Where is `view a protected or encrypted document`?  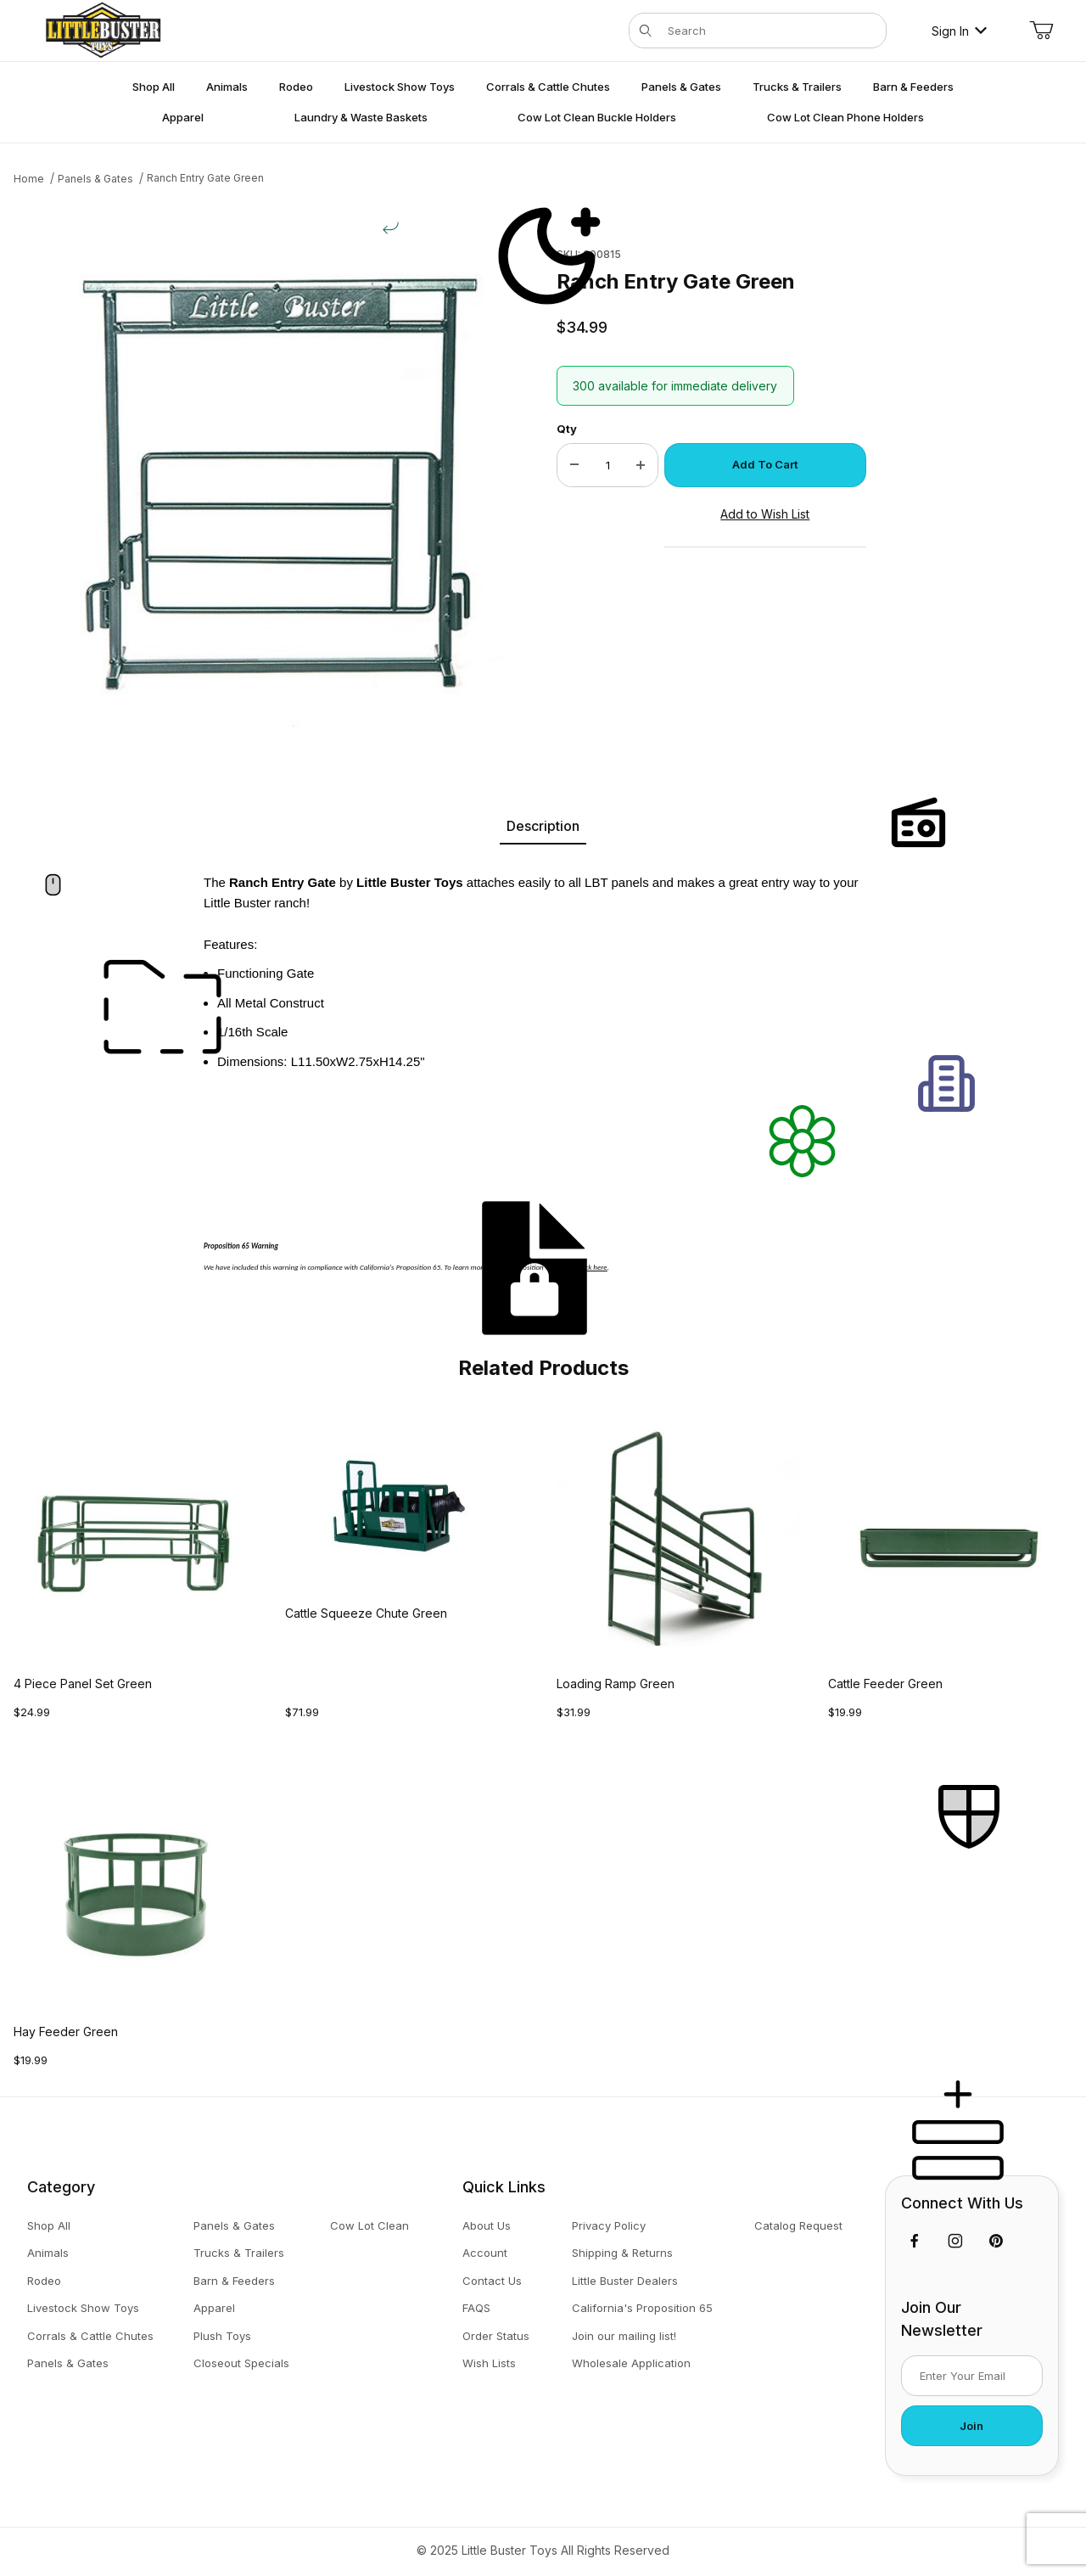 view a protected or encrypted document is located at coordinates (535, 1268).